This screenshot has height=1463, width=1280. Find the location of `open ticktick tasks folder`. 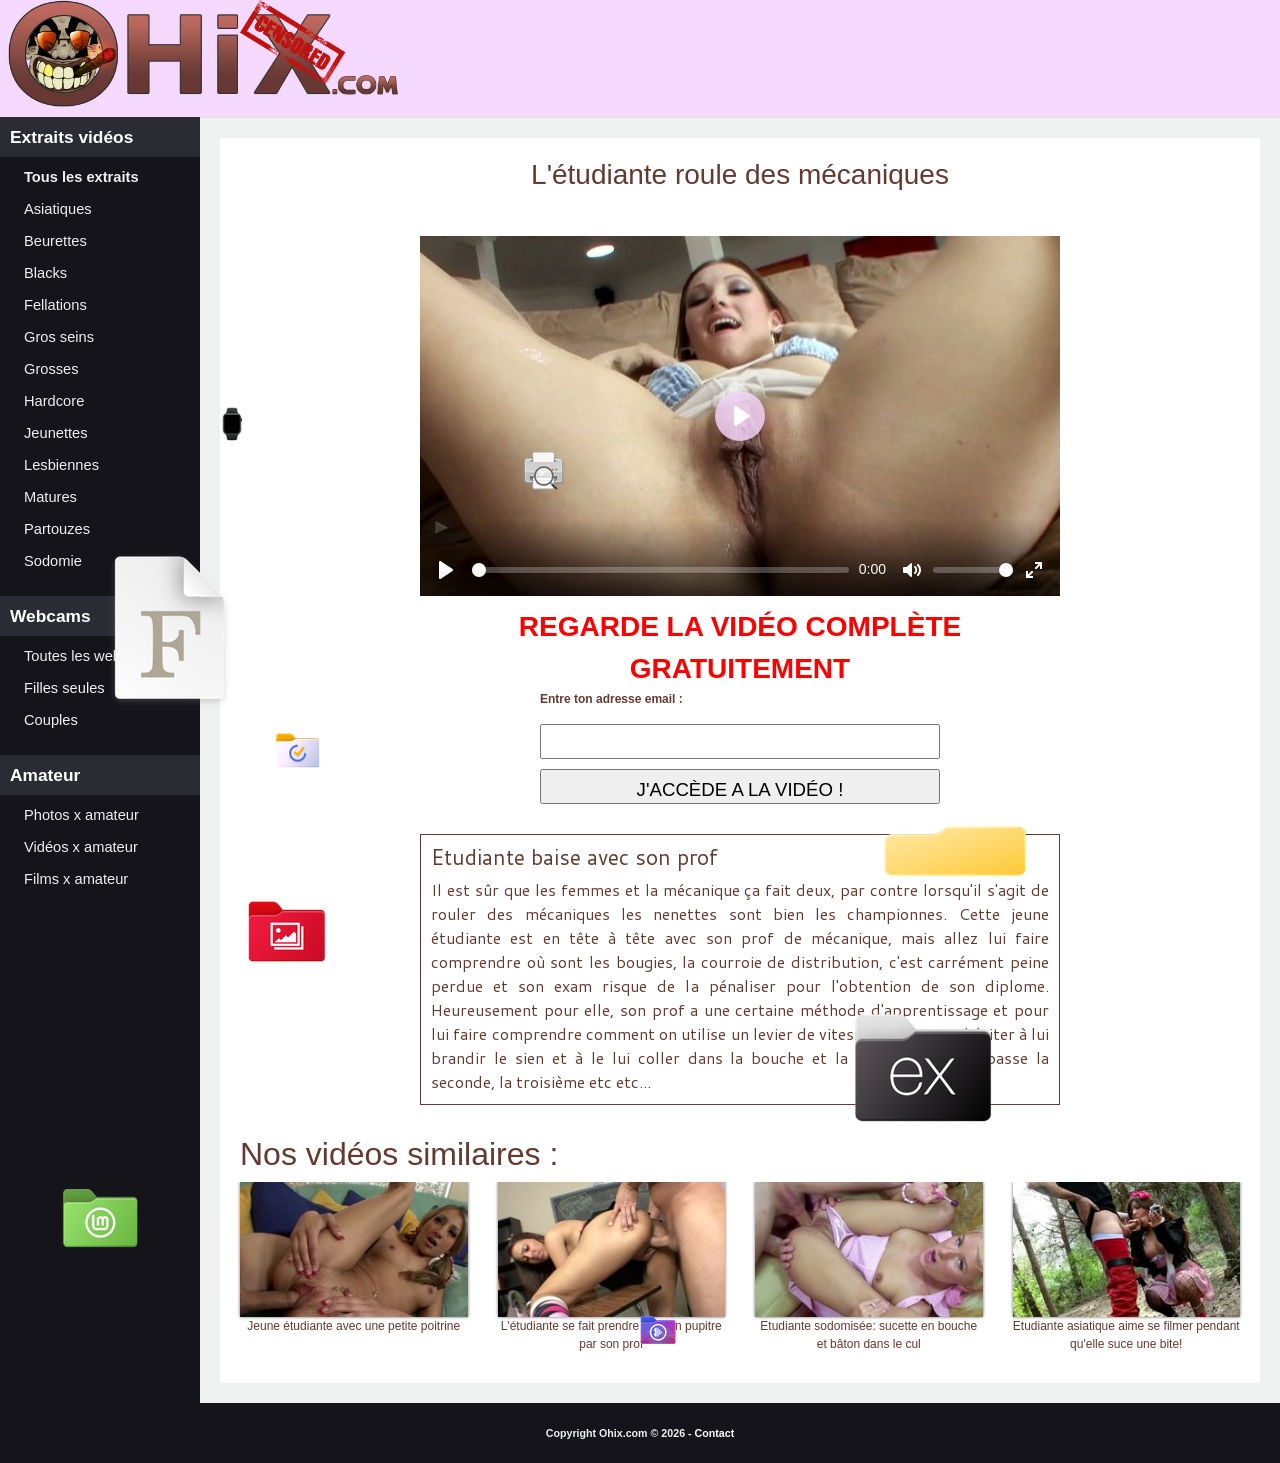

open ticktick tasks folder is located at coordinates (297, 751).